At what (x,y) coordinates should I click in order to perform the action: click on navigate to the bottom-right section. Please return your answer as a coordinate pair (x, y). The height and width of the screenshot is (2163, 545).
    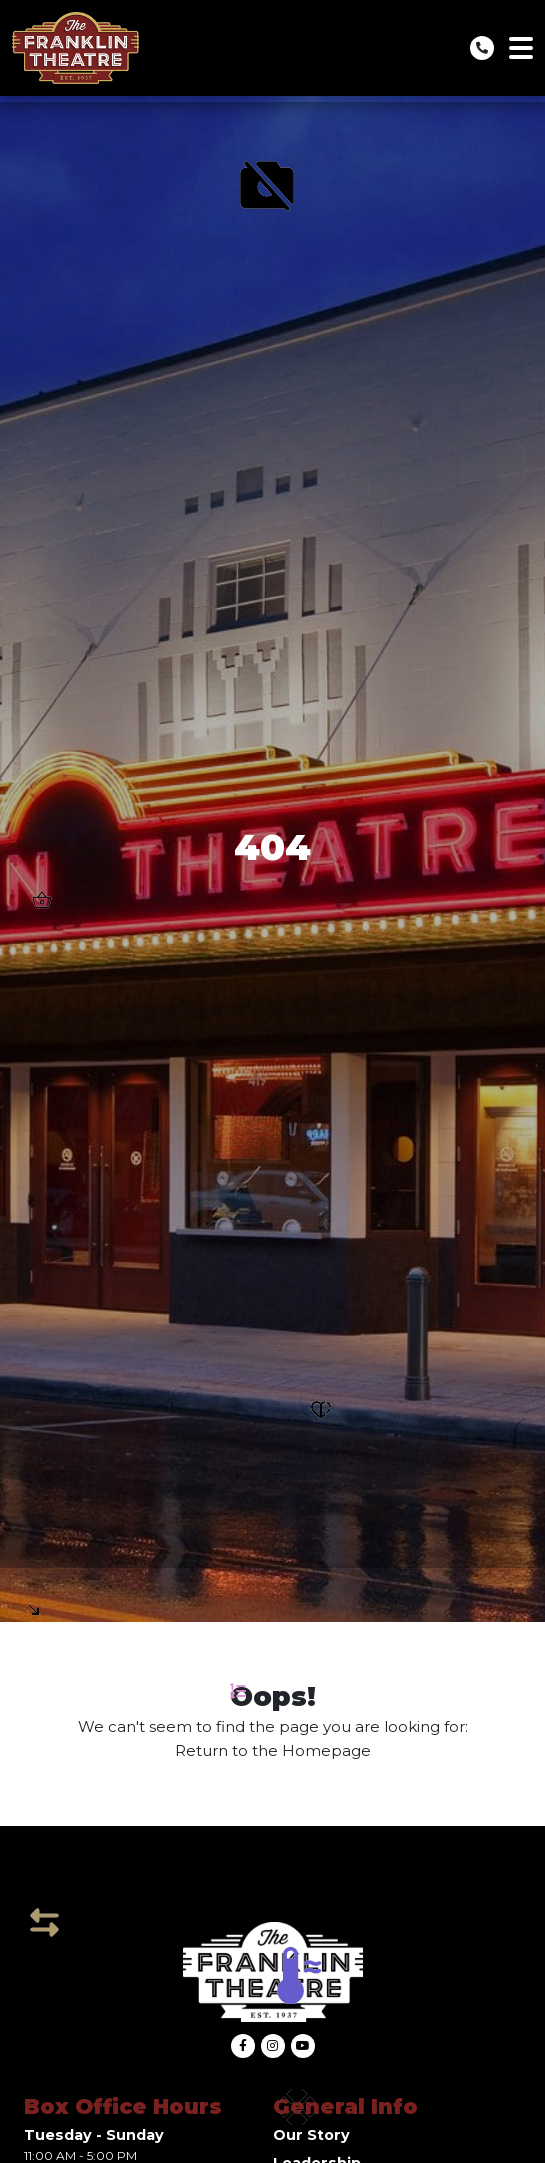
    Looking at the image, I should click on (34, 1610).